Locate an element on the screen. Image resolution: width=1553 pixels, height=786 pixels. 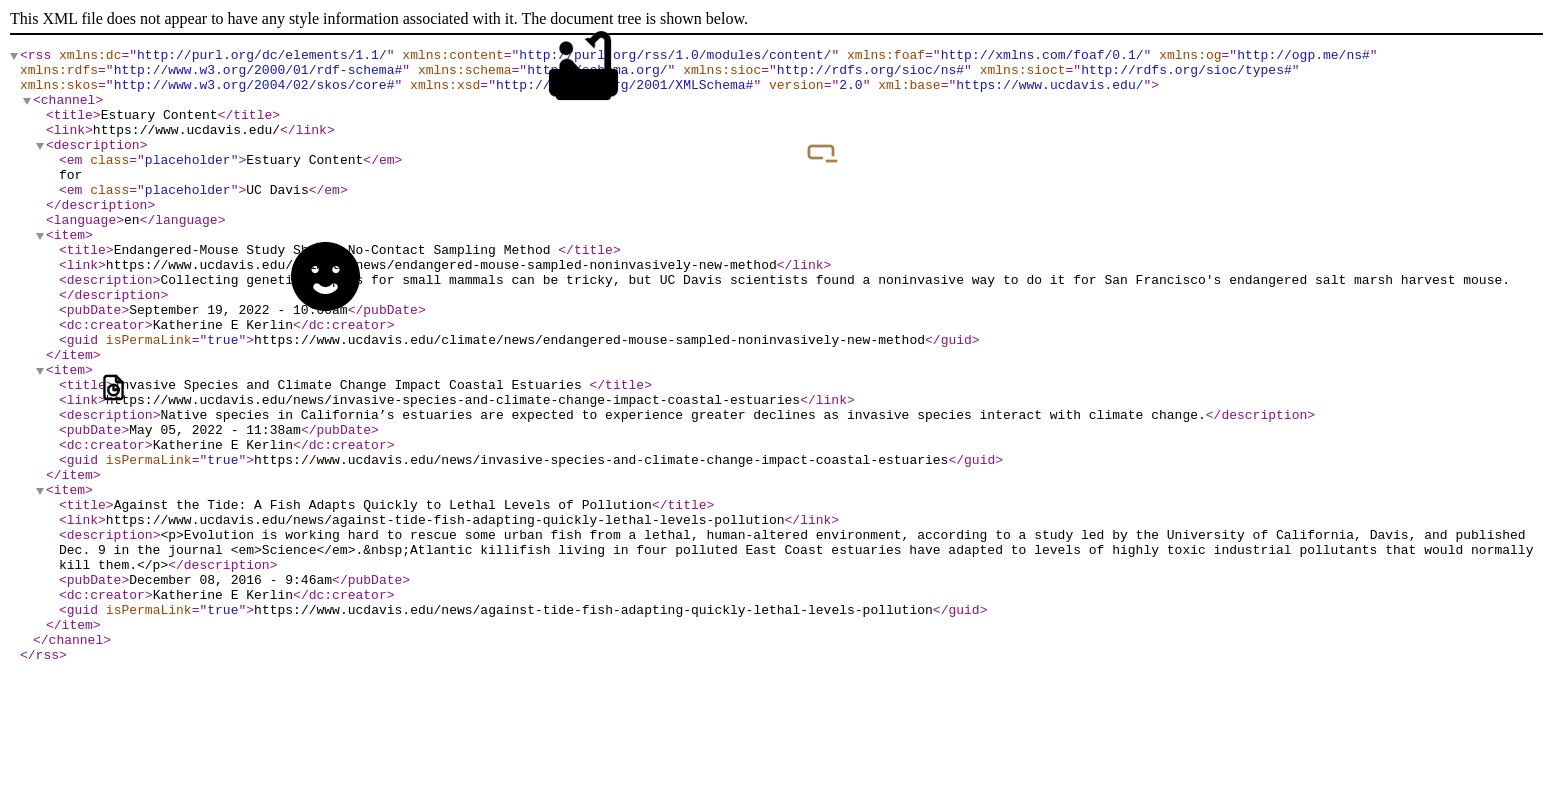
remove a variable from your code is located at coordinates (821, 152).